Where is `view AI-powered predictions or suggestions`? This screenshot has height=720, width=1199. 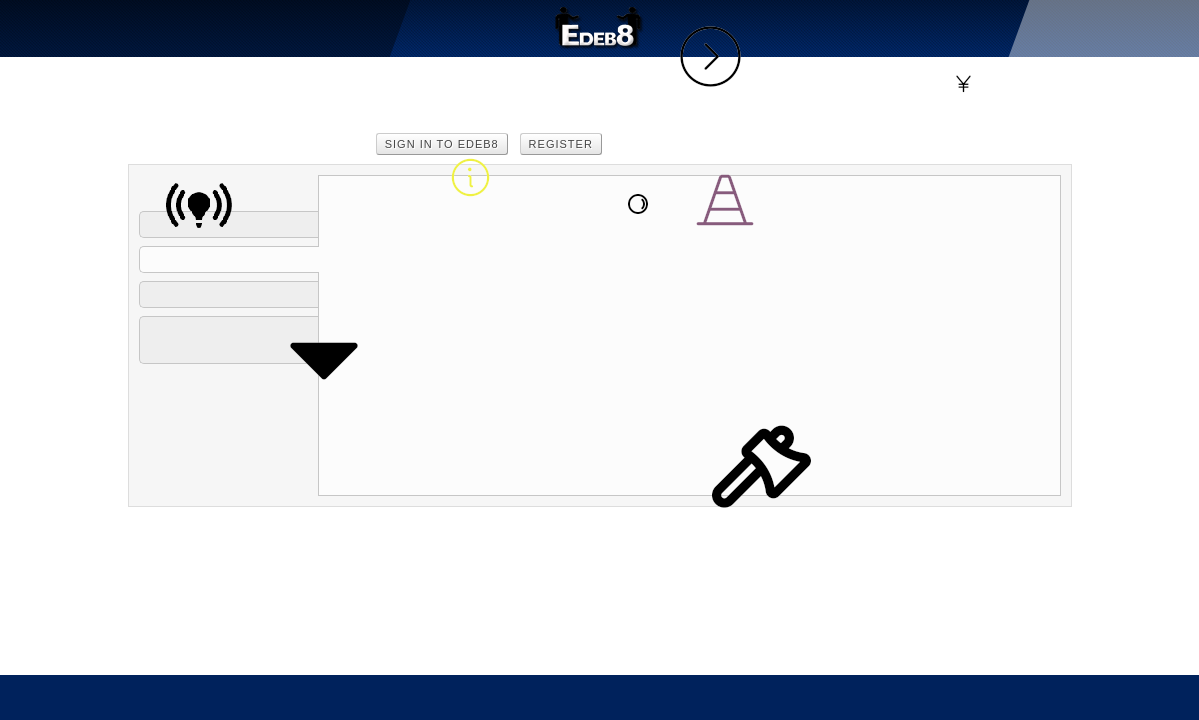 view AI-powered predictions or suggestions is located at coordinates (199, 205).